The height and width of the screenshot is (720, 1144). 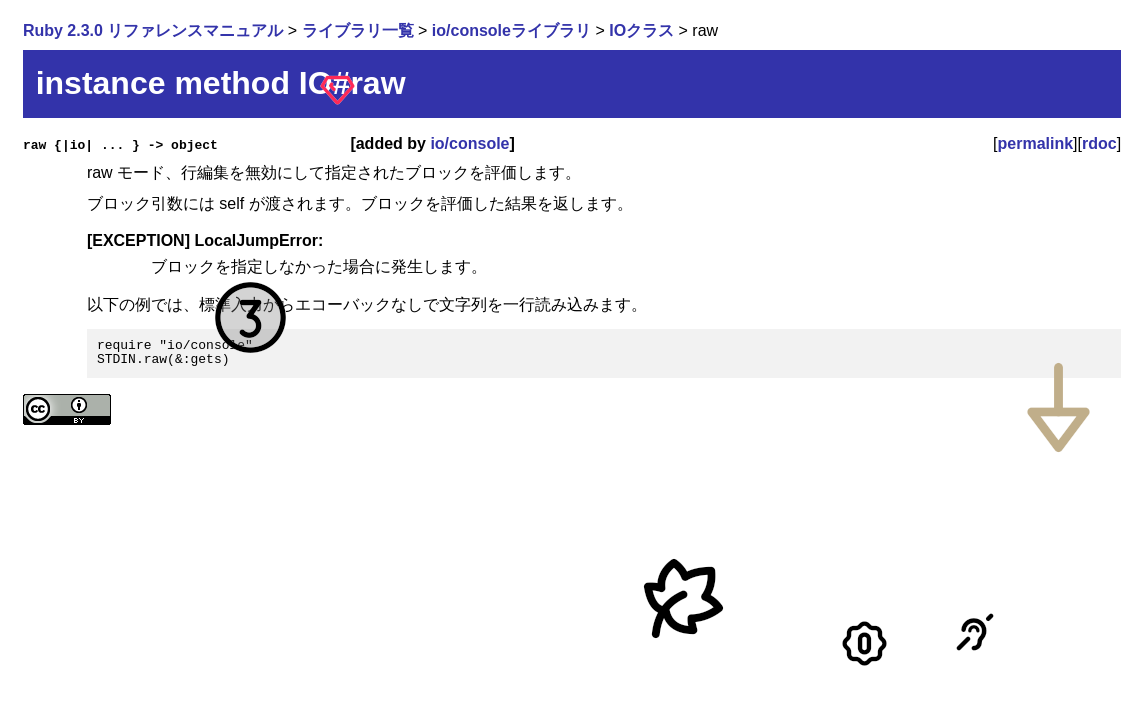 I want to click on view eco-friendly or sustainable options, so click(x=683, y=598).